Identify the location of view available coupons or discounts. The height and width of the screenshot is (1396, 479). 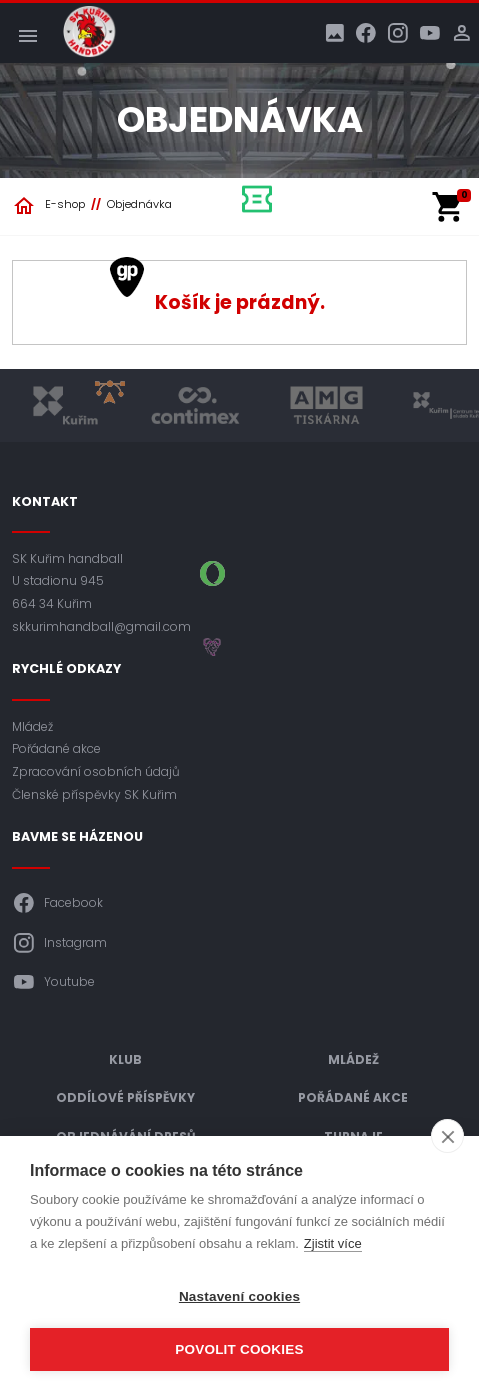
(257, 199).